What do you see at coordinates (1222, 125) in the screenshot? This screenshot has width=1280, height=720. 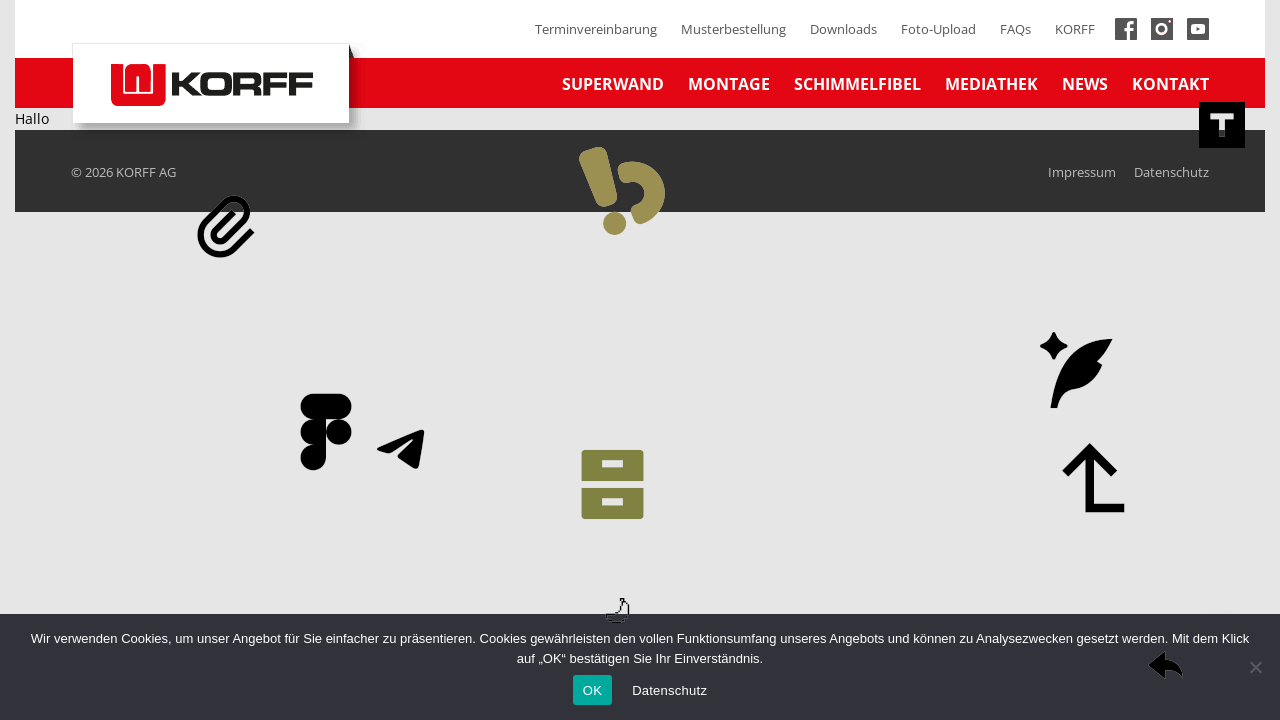 I see `open telegraph publishing platform` at bounding box center [1222, 125].